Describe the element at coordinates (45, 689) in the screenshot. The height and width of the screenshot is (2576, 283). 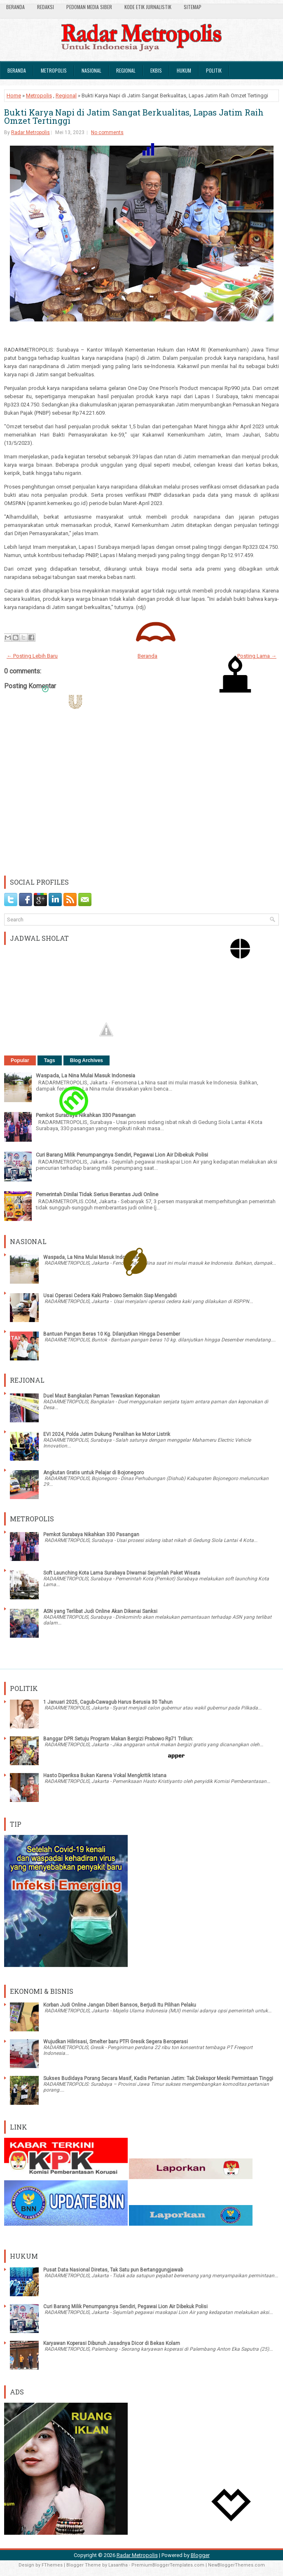
I see `access navigation or direction features` at that location.